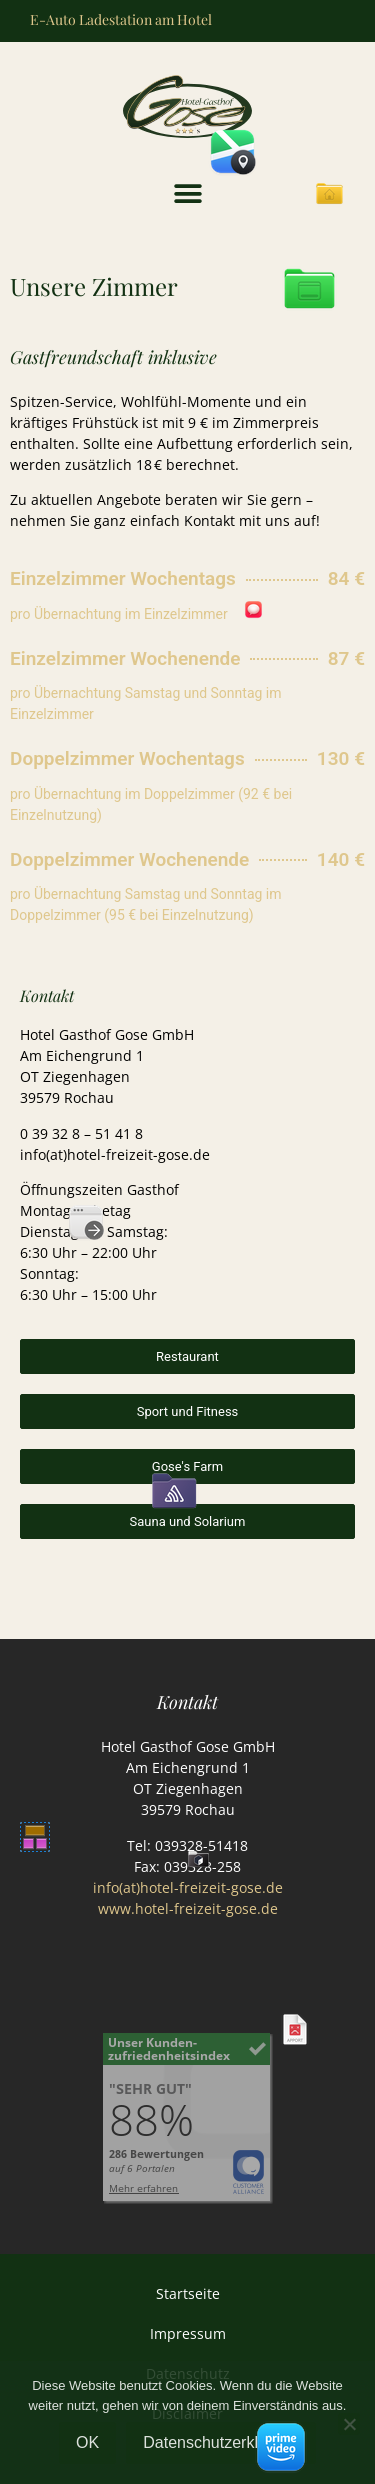  What do you see at coordinates (198, 1859) in the screenshot?
I see `open folder containing bash scripts` at bounding box center [198, 1859].